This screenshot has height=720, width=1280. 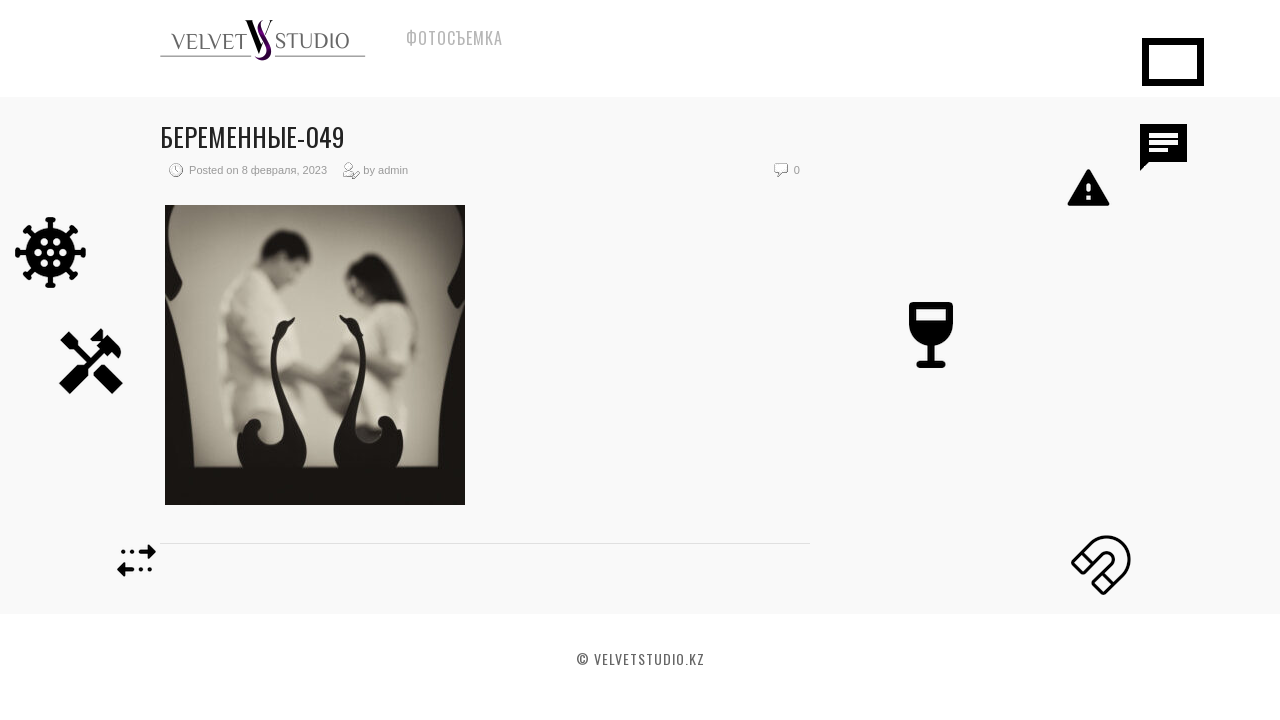 I want to click on view covid-19 health information, so click(x=50, y=252).